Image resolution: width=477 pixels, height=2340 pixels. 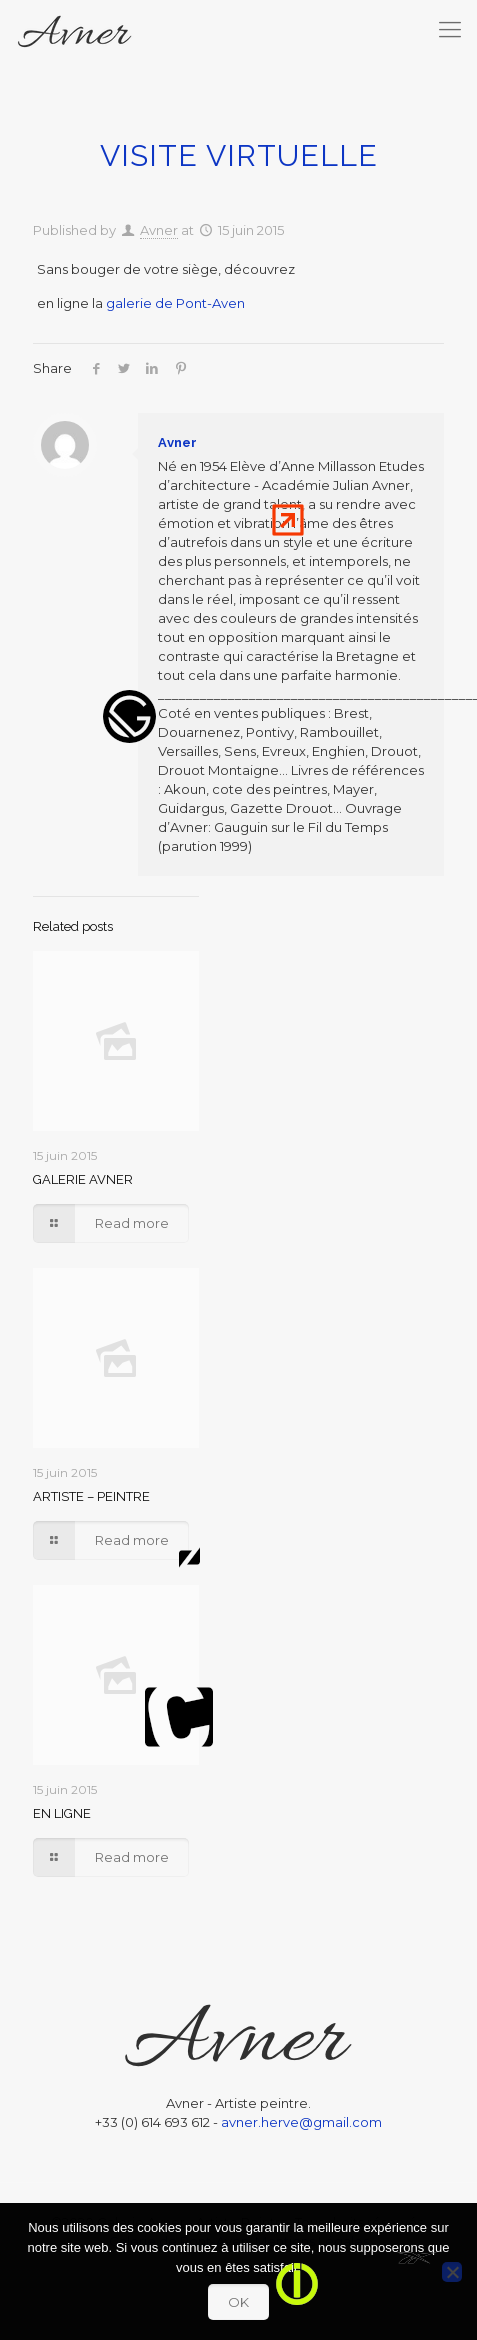 What do you see at coordinates (288, 520) in the screenshot?
I see `open link in new window` at bounding box center [288, 520].